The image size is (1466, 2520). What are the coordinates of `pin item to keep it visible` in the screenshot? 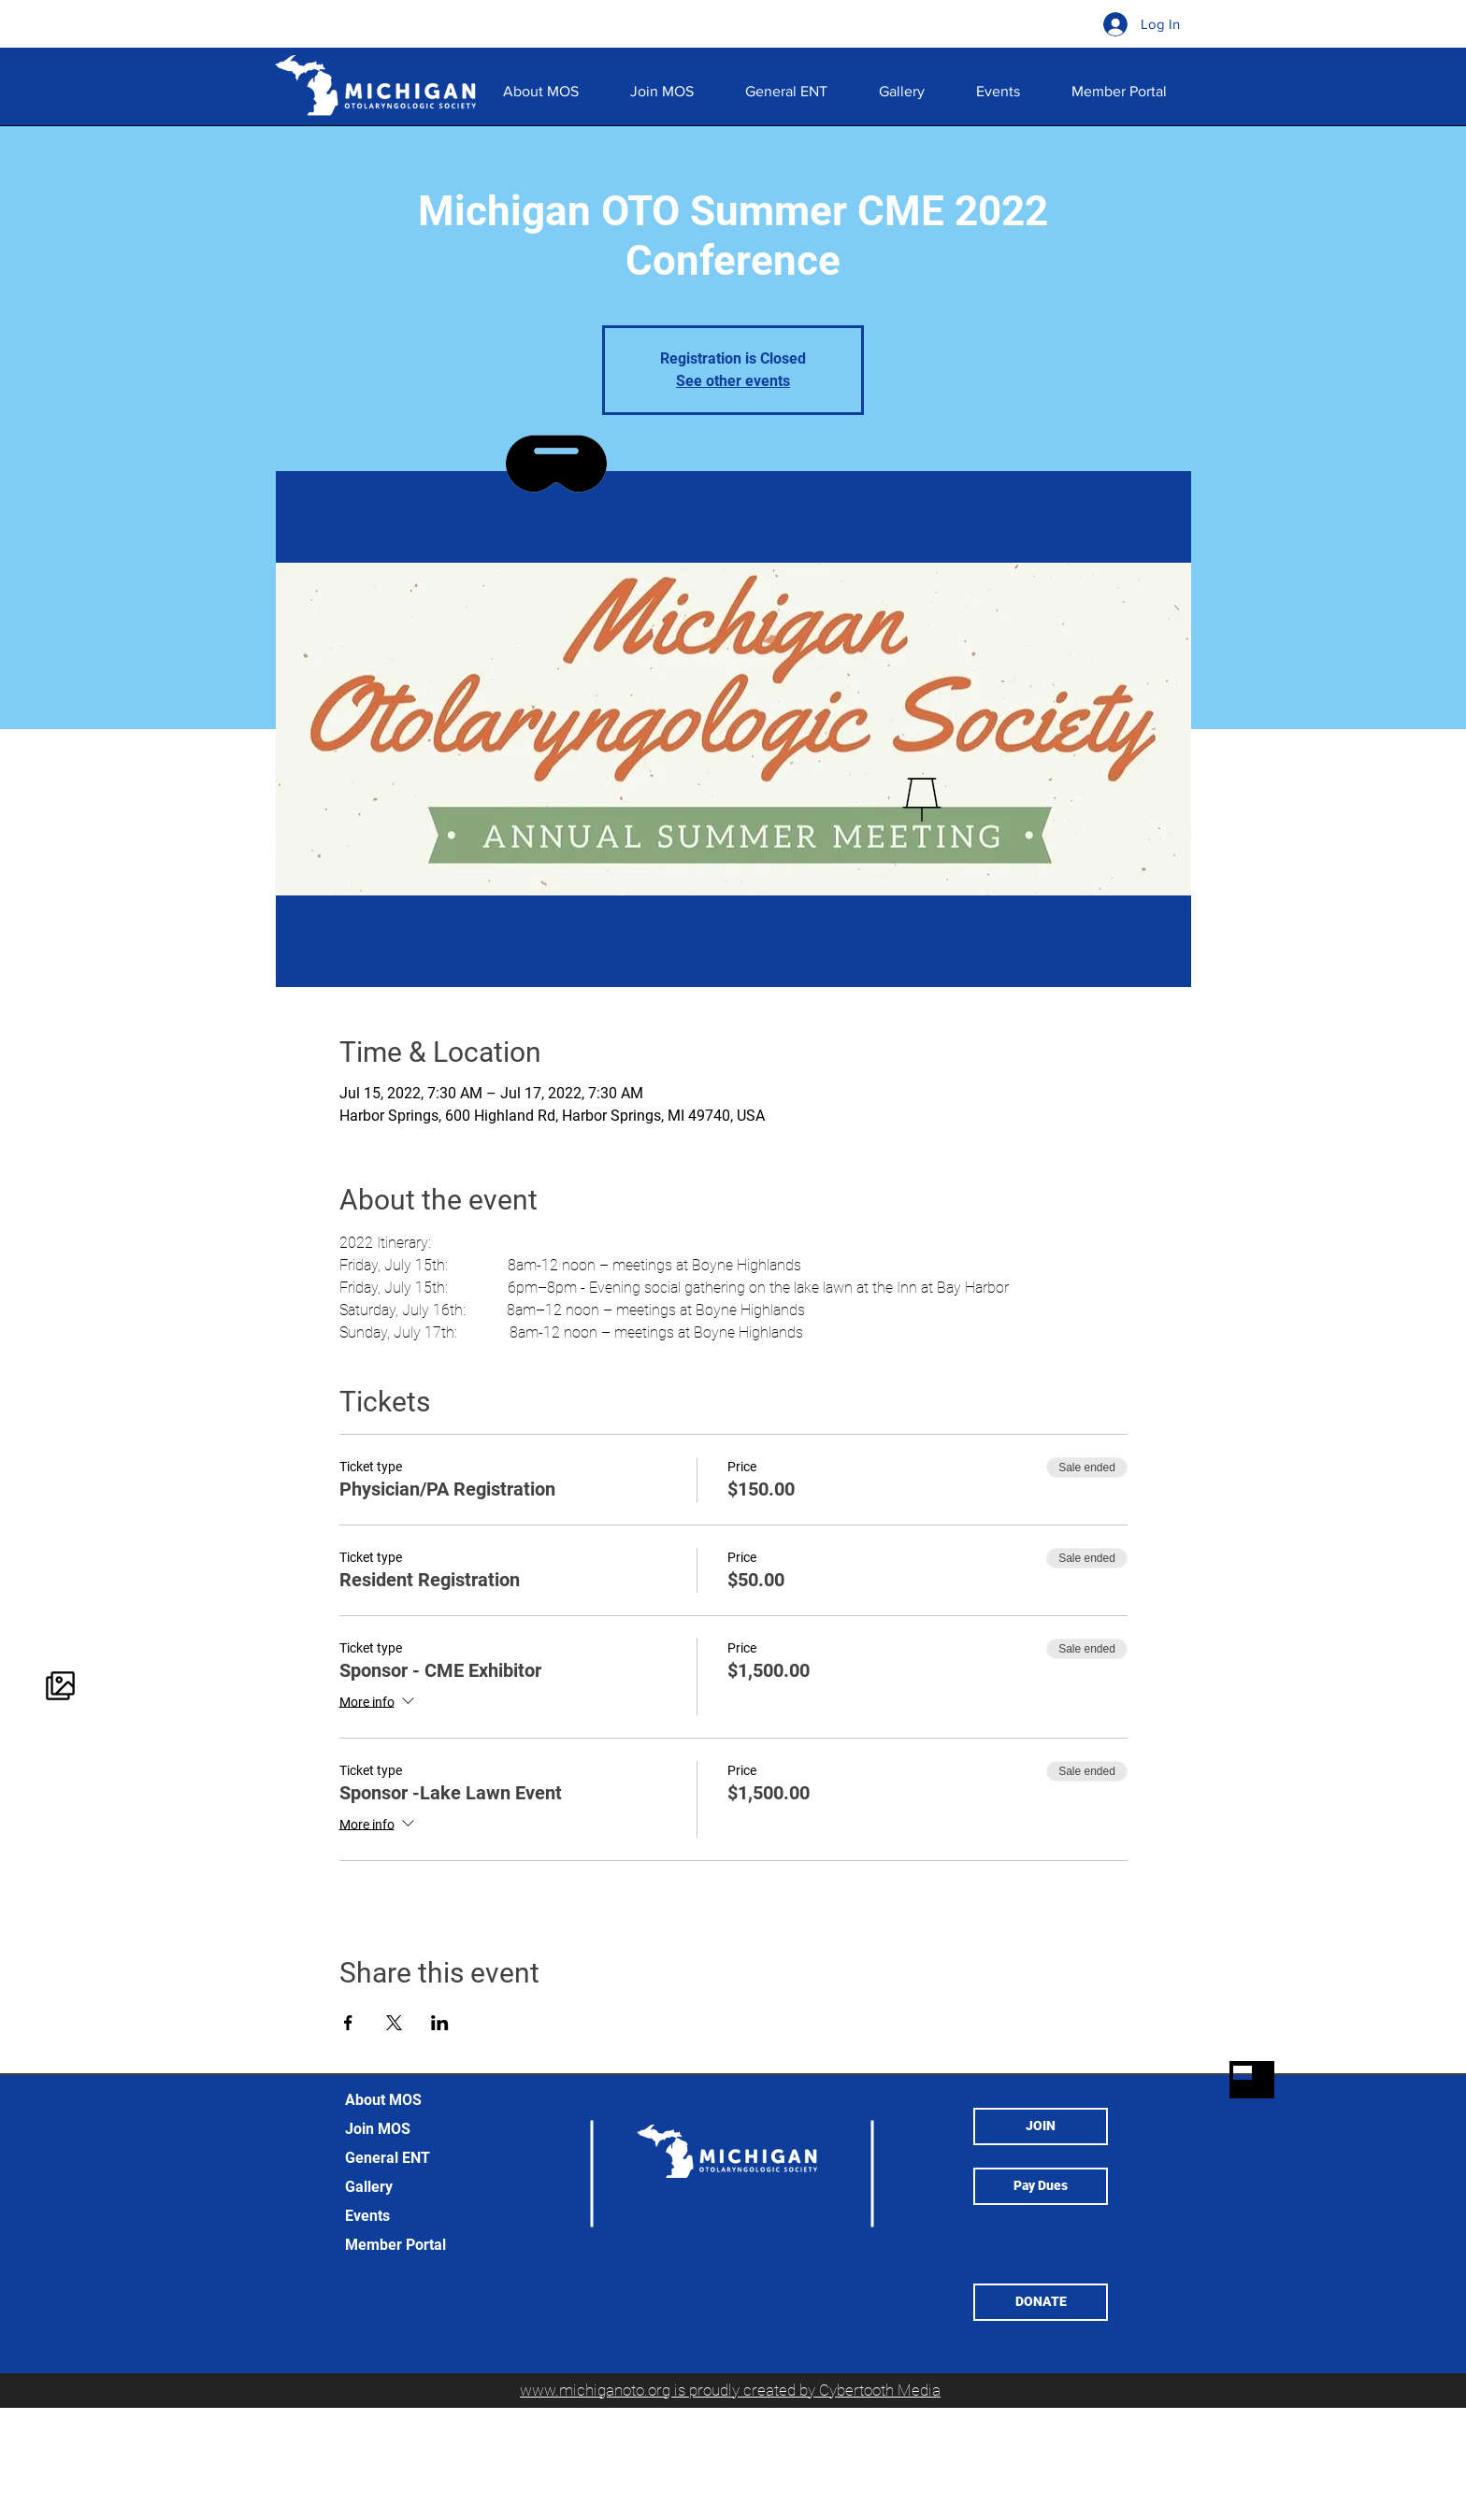 It's located at (922, 797).